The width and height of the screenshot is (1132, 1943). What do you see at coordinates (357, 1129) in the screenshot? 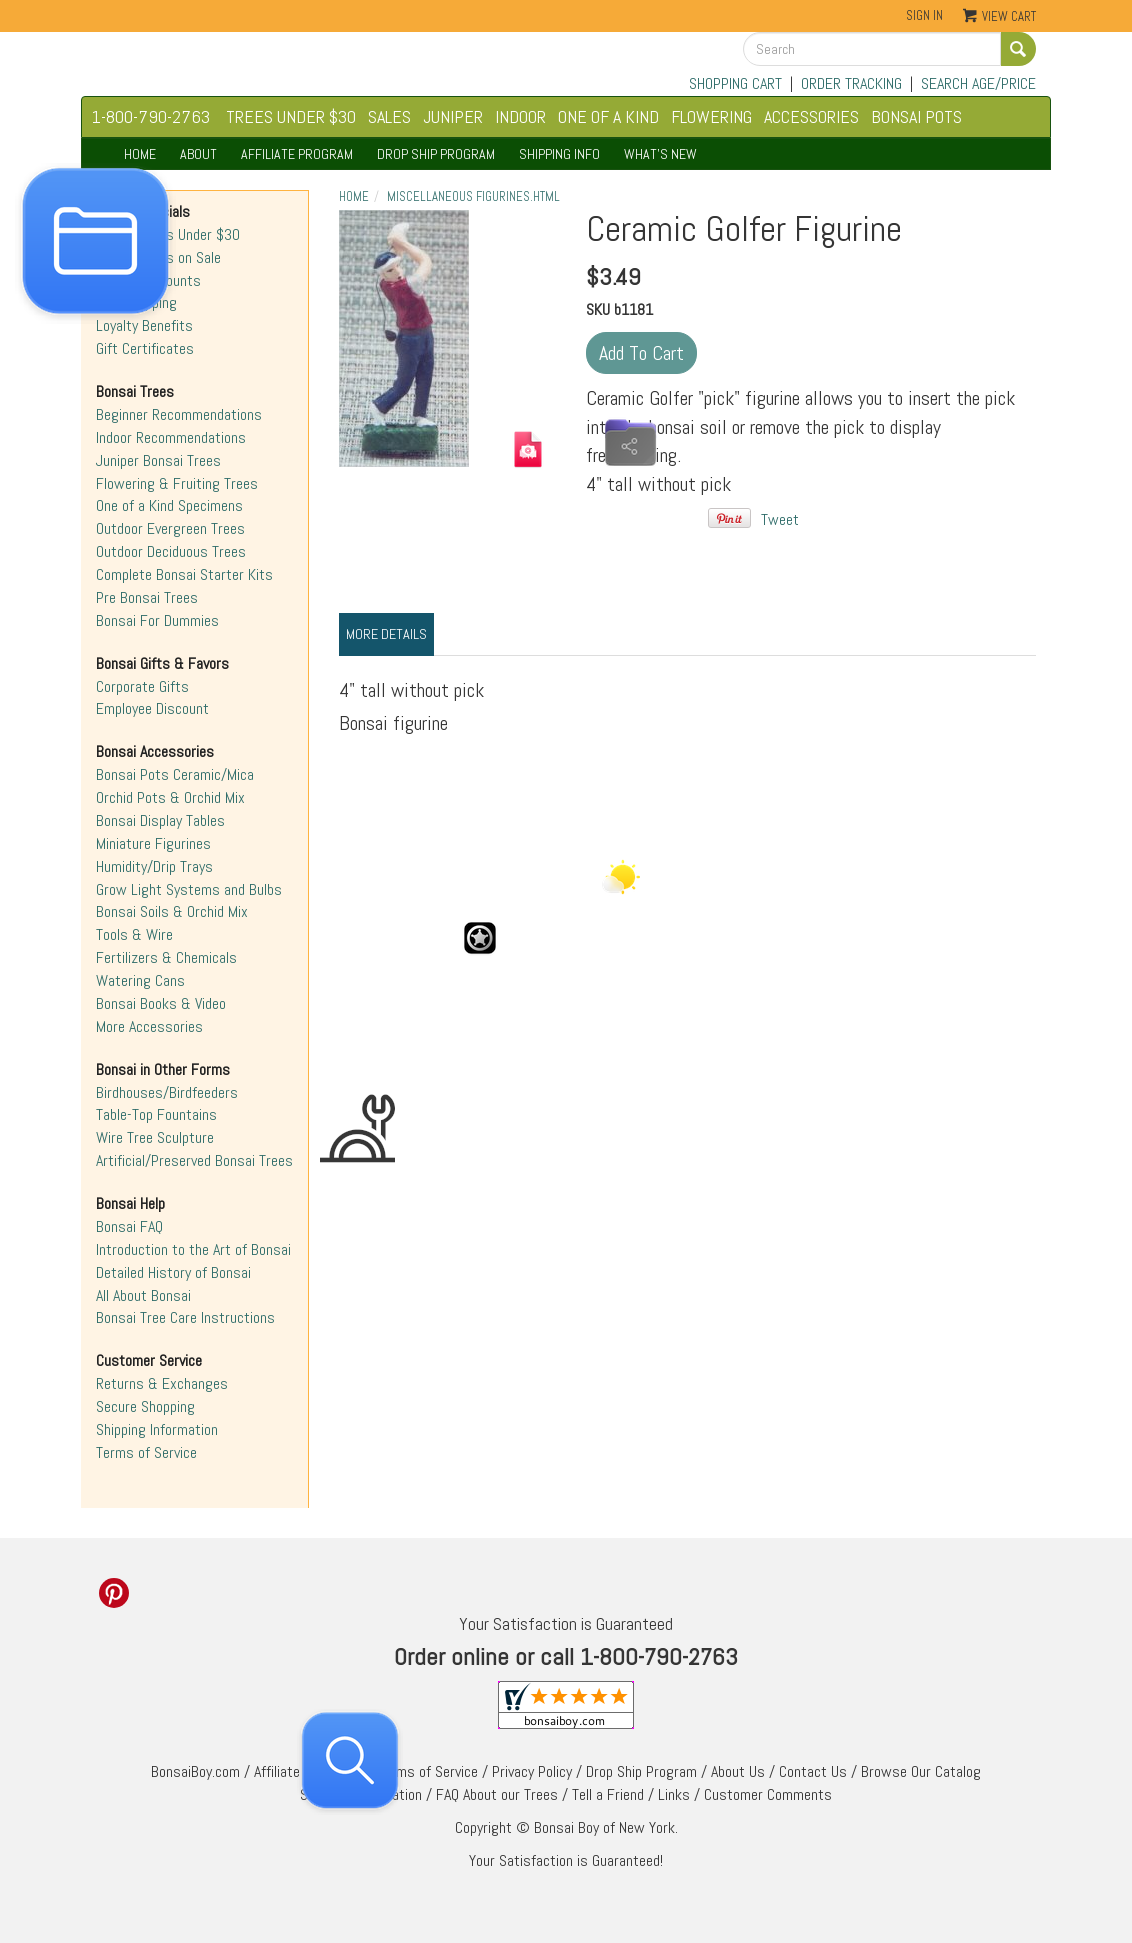
I see `access engineering or developer tools` at bounding box center [357, 1129].